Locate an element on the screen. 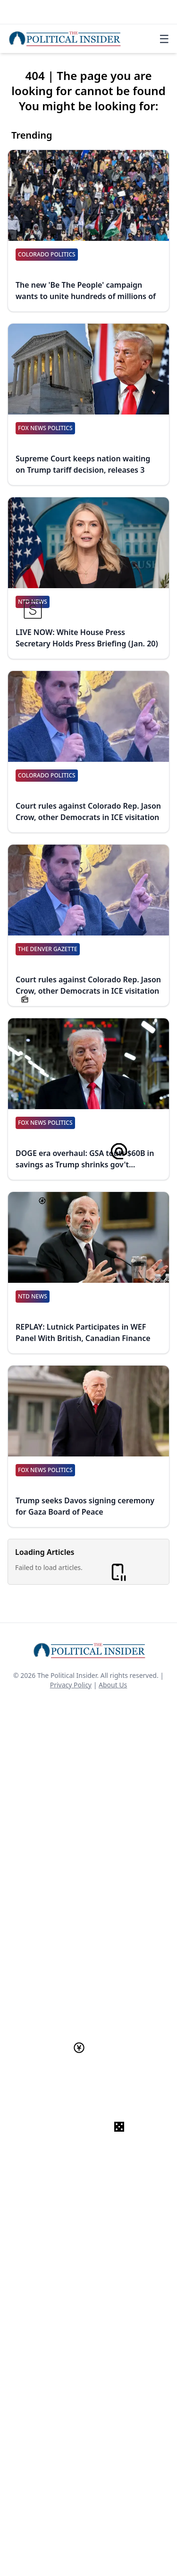 The width and height of the screenshot is (177, 2576). enter or view email address is located at coordinates (119, 1151).